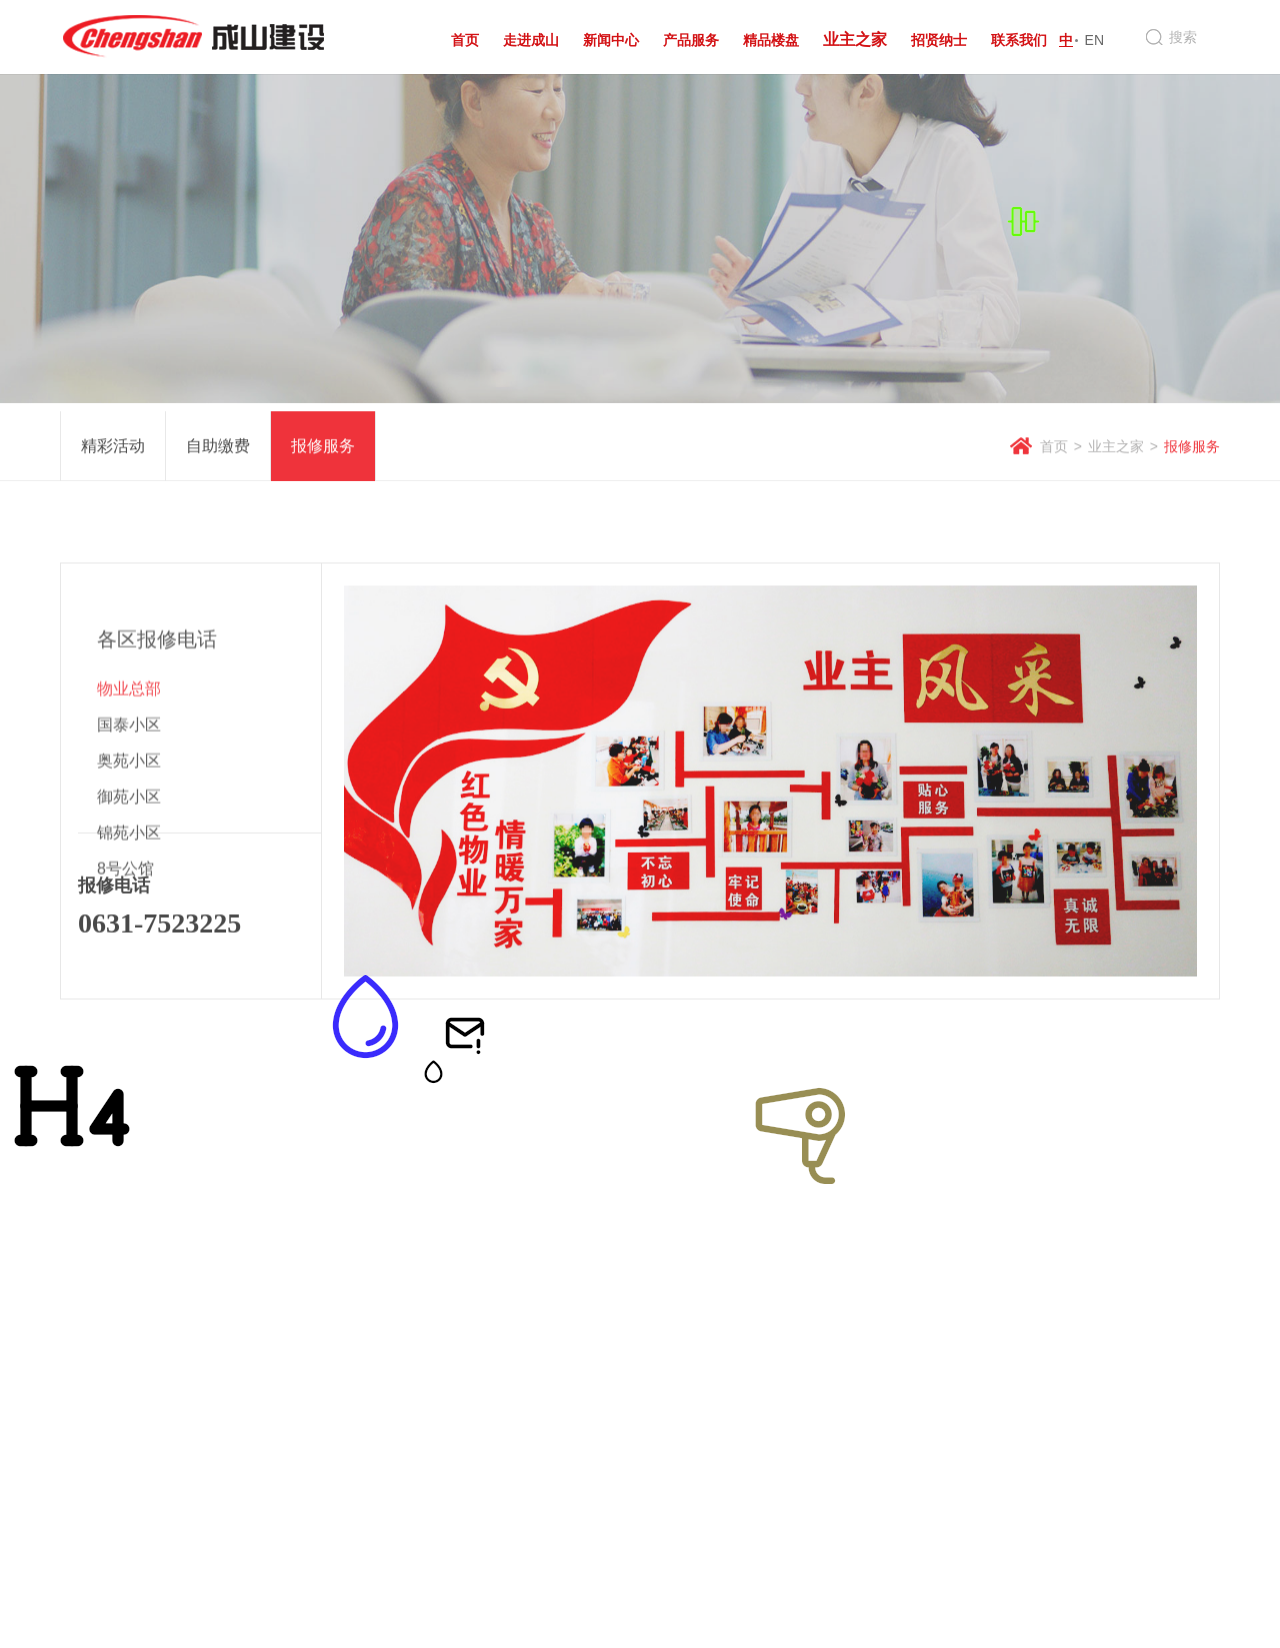 The width and height of the screenshot is (1280, 1648). What do you see at coordinates (802, 1131) in the screenshot?
I see `hair styling or salon services` at bounding box center [802, 1131].